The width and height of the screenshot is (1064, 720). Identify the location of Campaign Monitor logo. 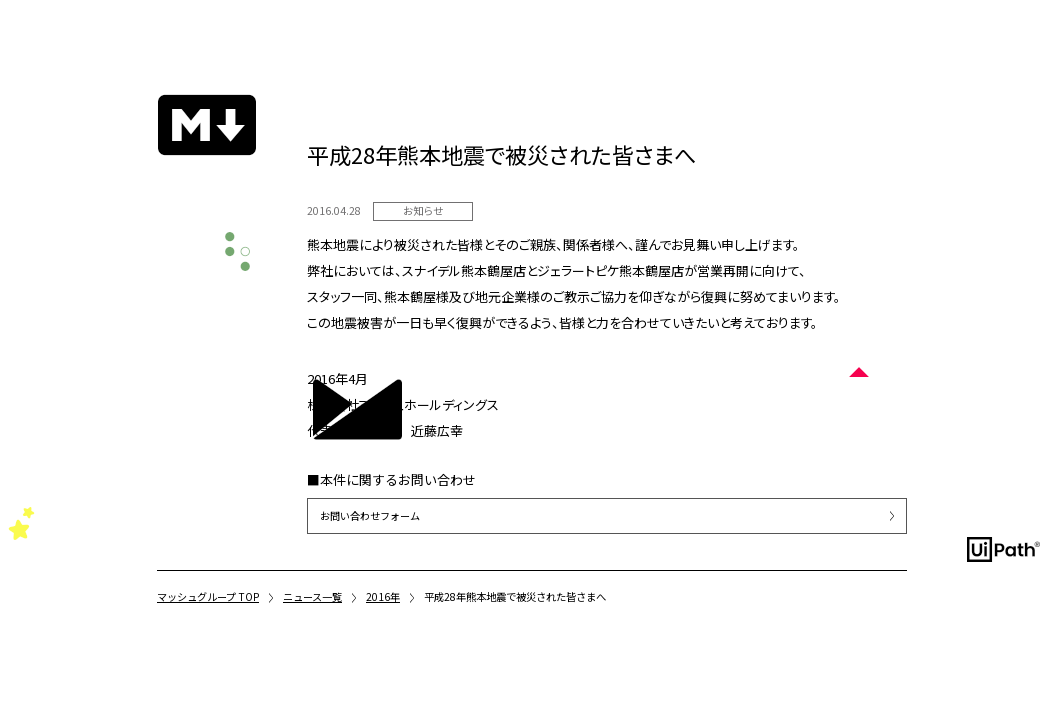
(357, 409).